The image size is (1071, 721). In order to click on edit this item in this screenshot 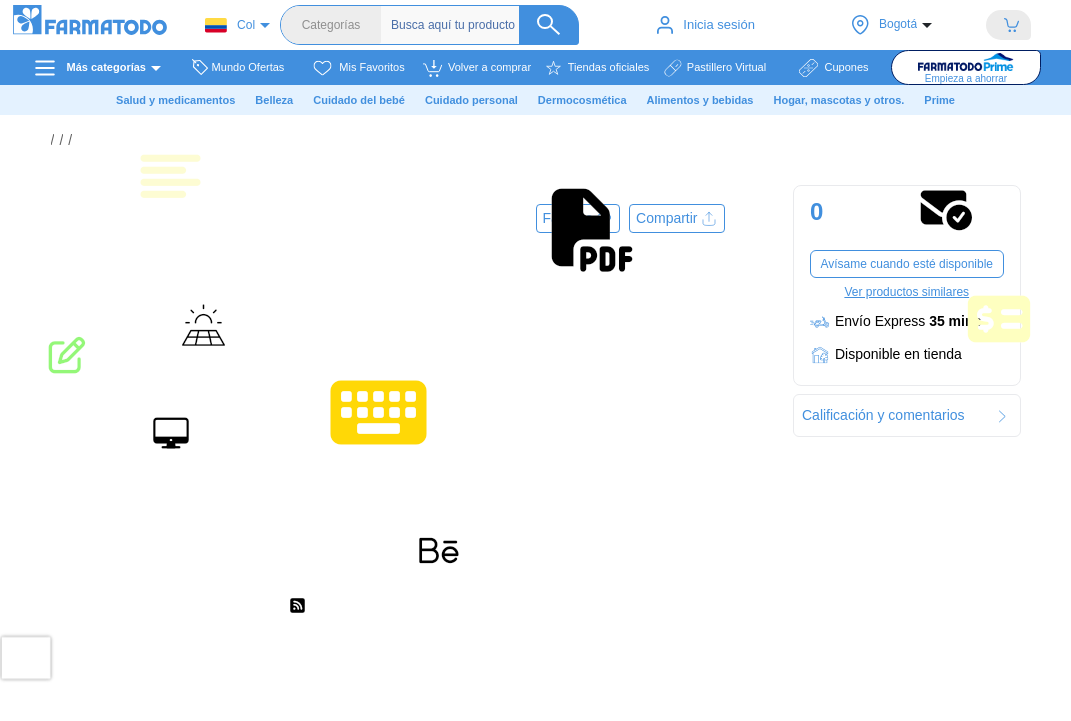, I will do `click(67, 355)`.